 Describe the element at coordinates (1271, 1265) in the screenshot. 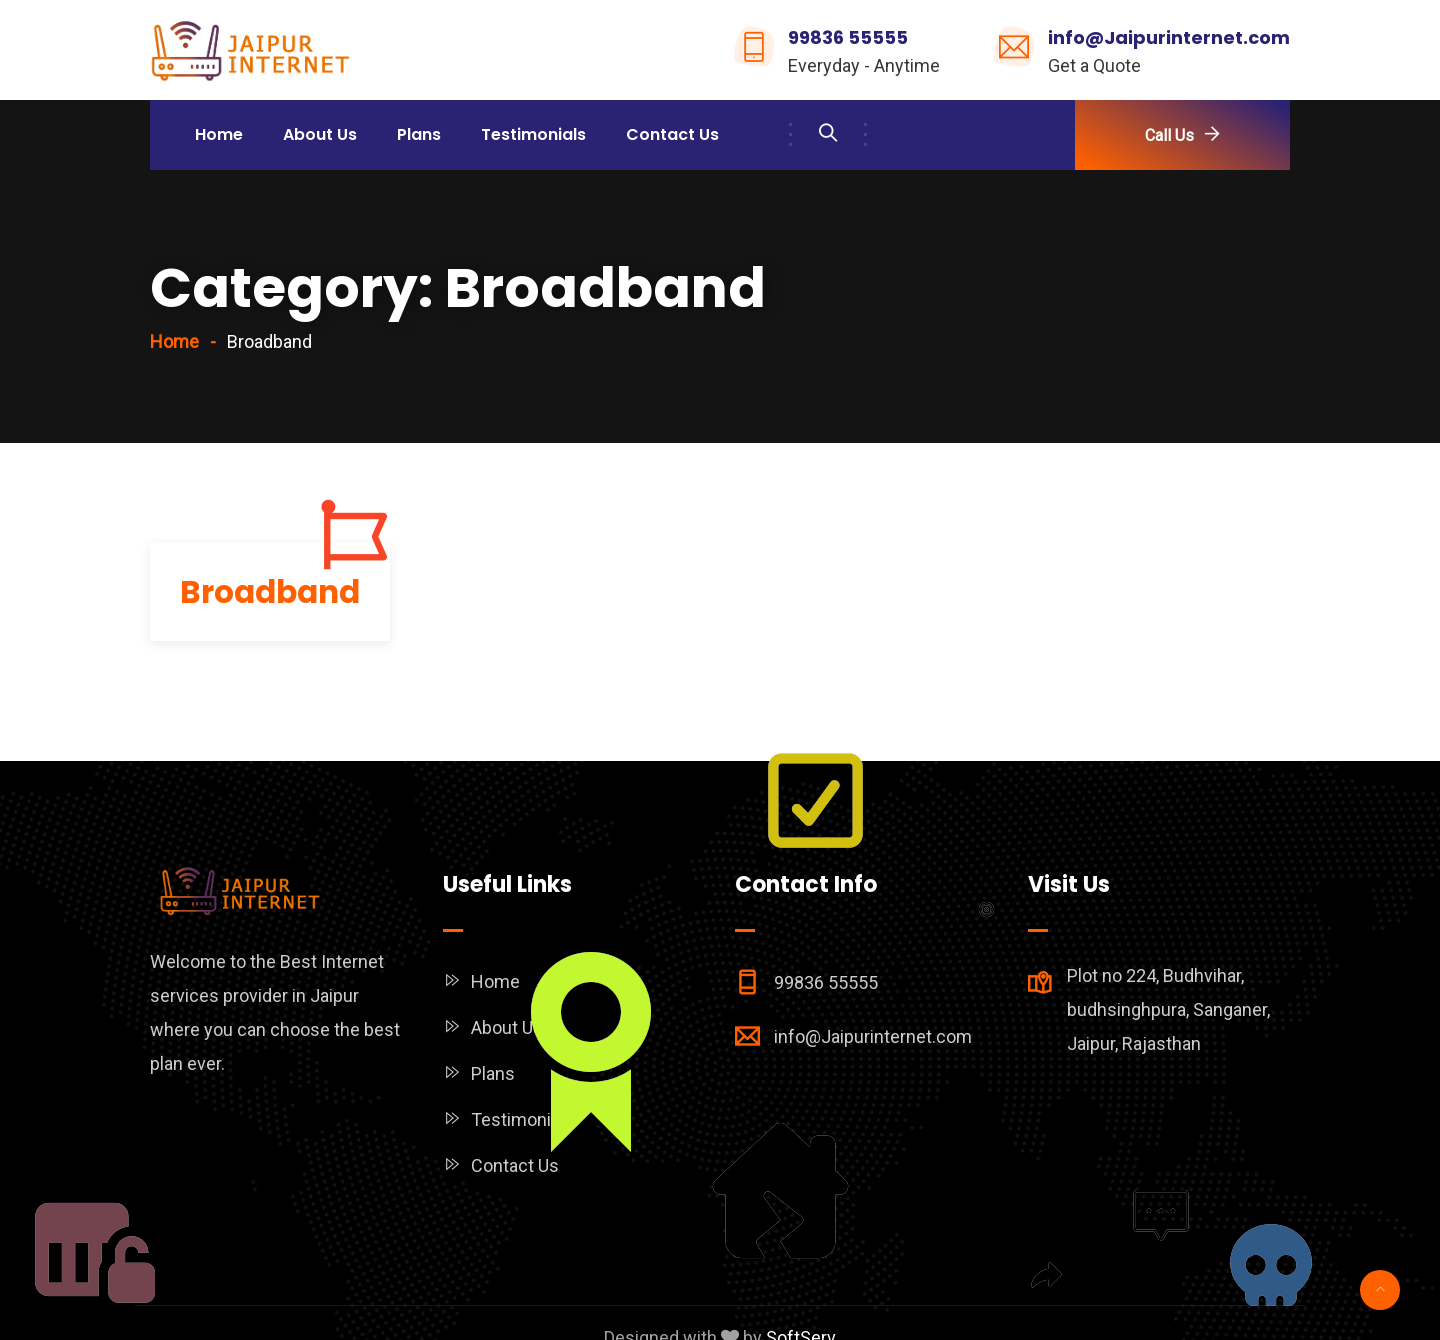

I see `indicates danger or fatal error` at that location.